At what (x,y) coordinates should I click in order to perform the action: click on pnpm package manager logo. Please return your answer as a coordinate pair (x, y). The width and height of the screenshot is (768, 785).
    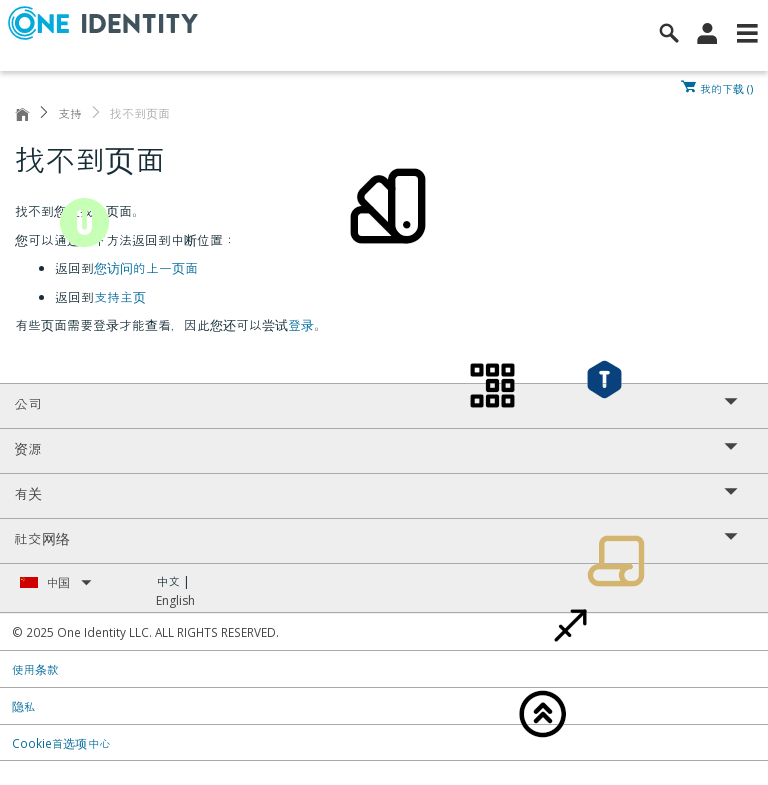
    Looking at the image, I should click on (492, 385).